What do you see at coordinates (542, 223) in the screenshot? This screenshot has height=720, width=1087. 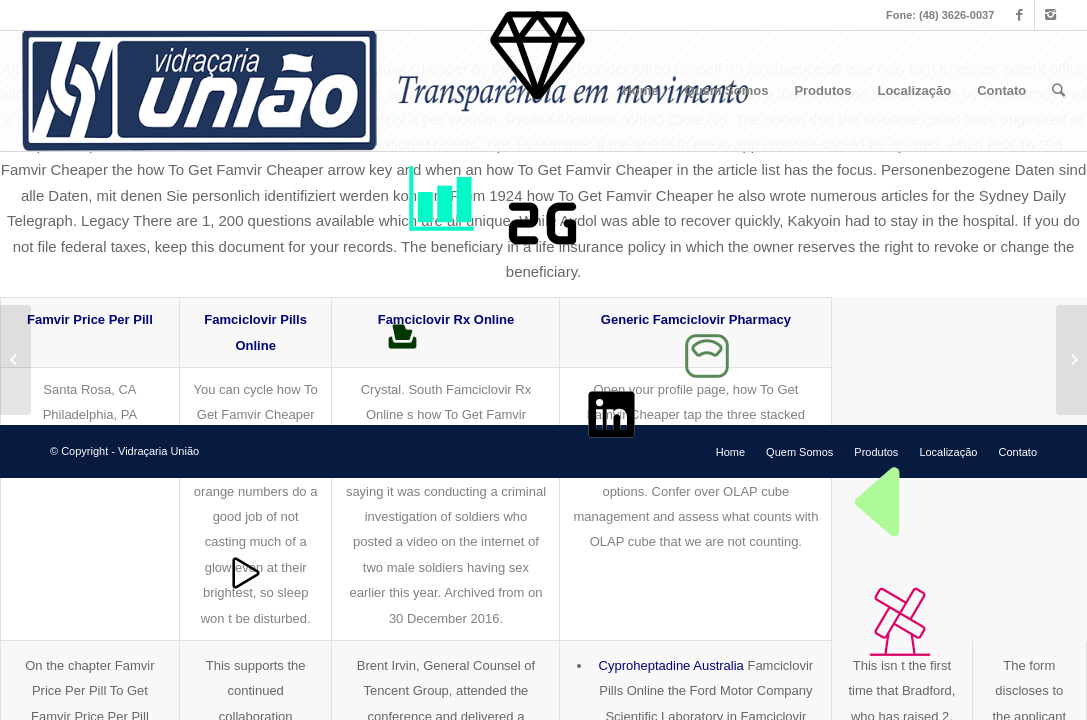 I see `indicates 2G cellular network connection` at bounding box center [542, 223].